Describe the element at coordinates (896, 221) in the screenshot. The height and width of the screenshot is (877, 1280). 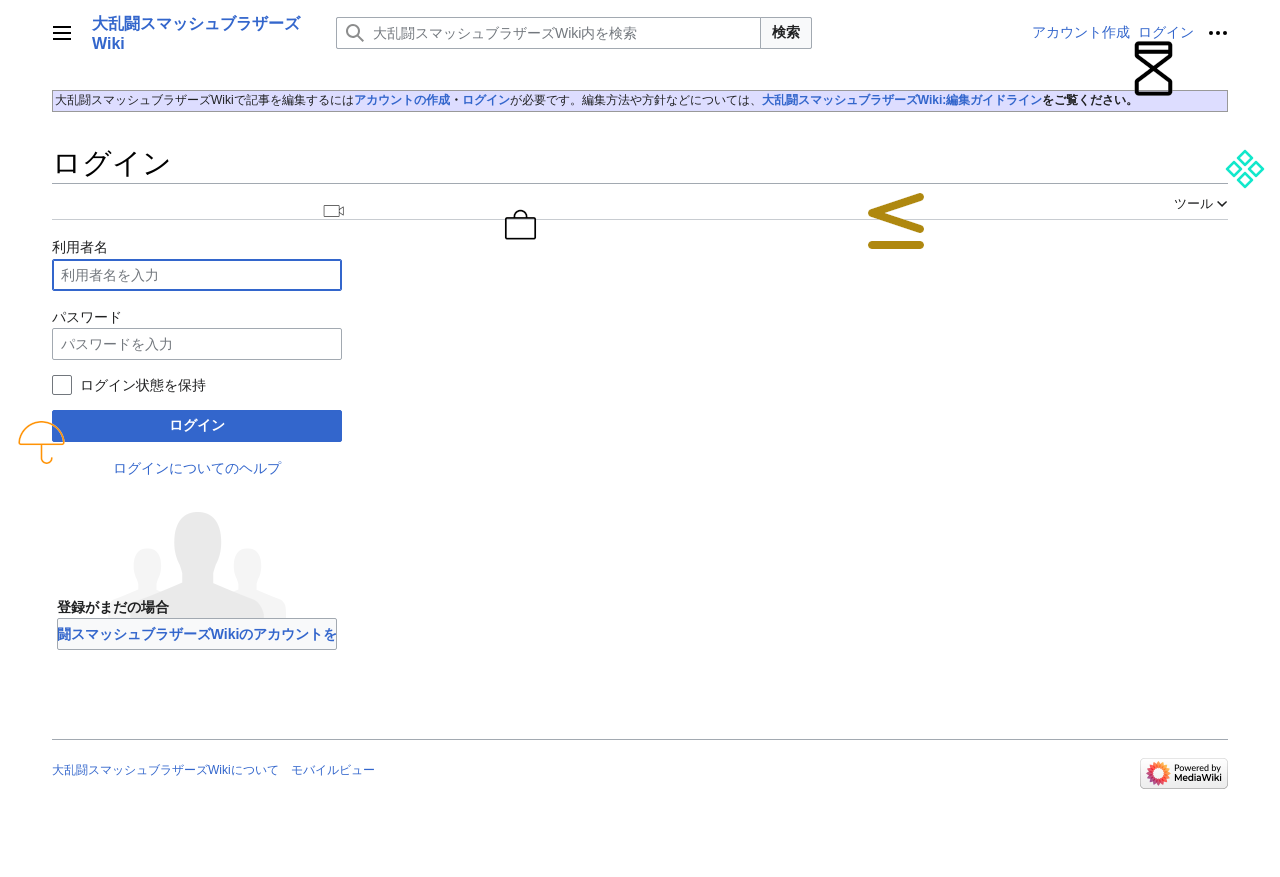
I see `less than or equal to comparison operator` at that location.